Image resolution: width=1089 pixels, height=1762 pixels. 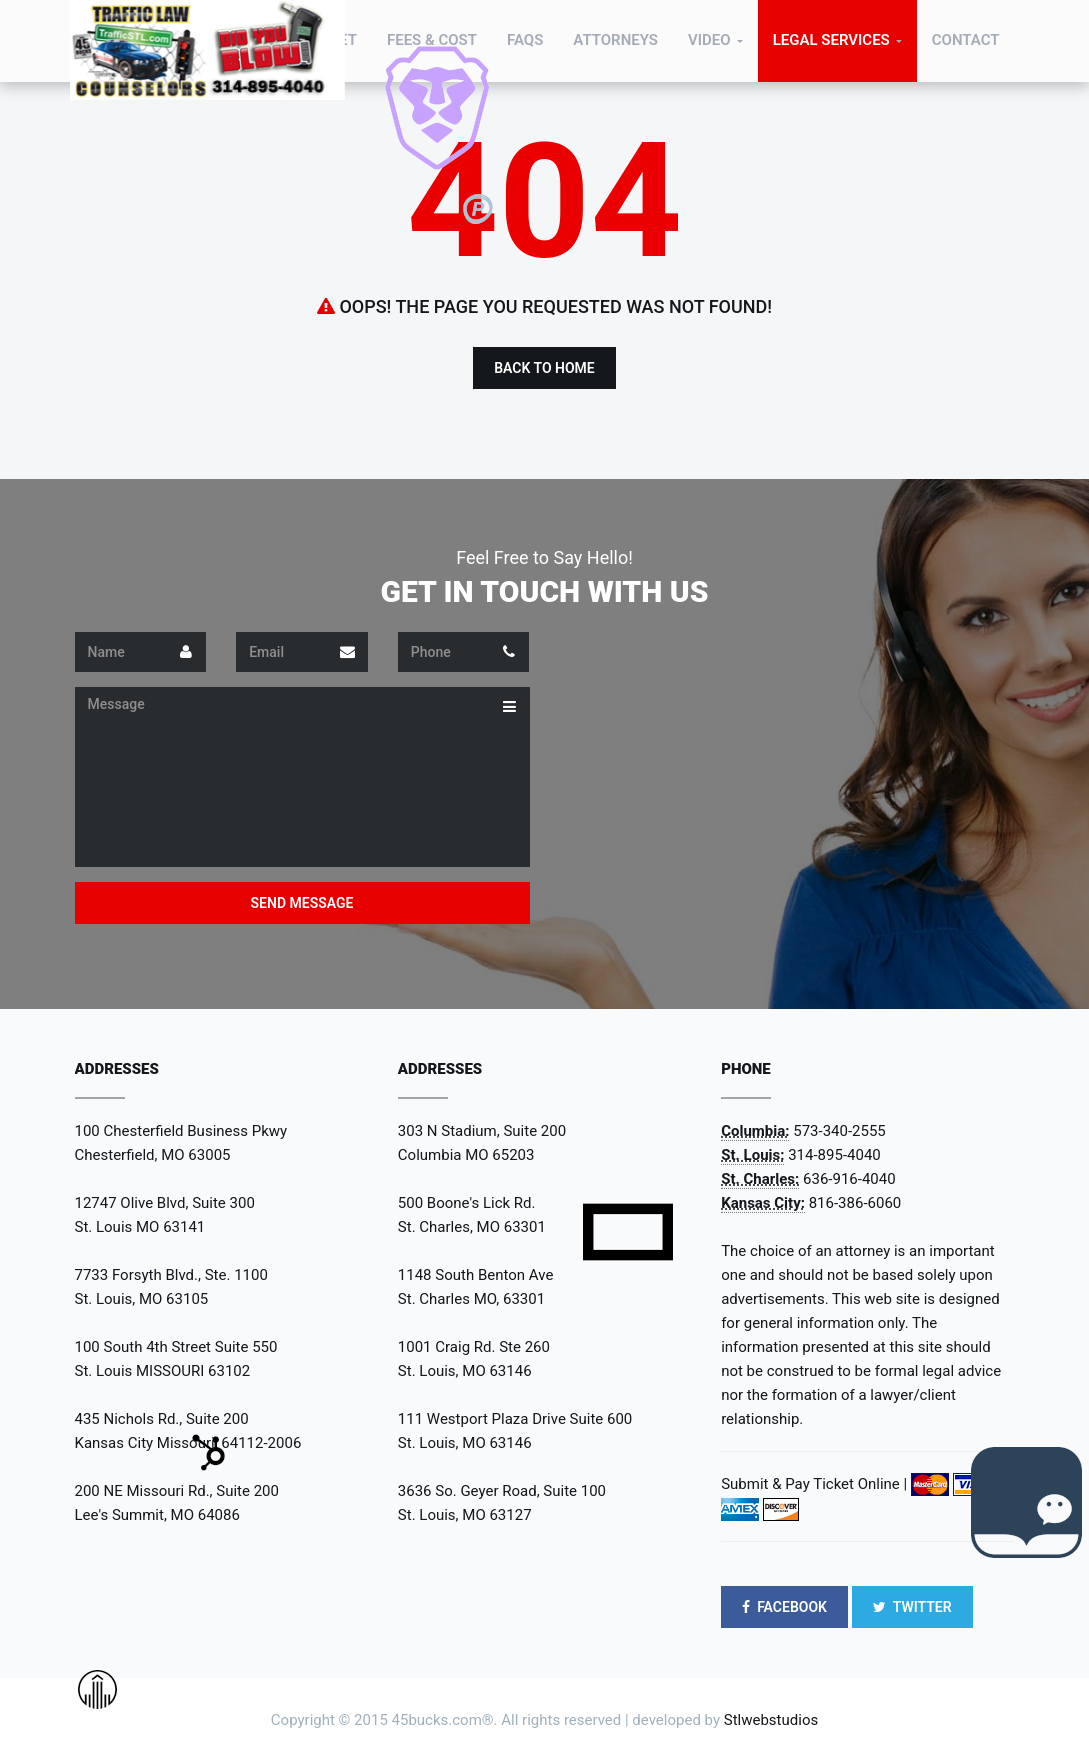 I want to click on open HubSpot integration, so click(x=208, y=1452).